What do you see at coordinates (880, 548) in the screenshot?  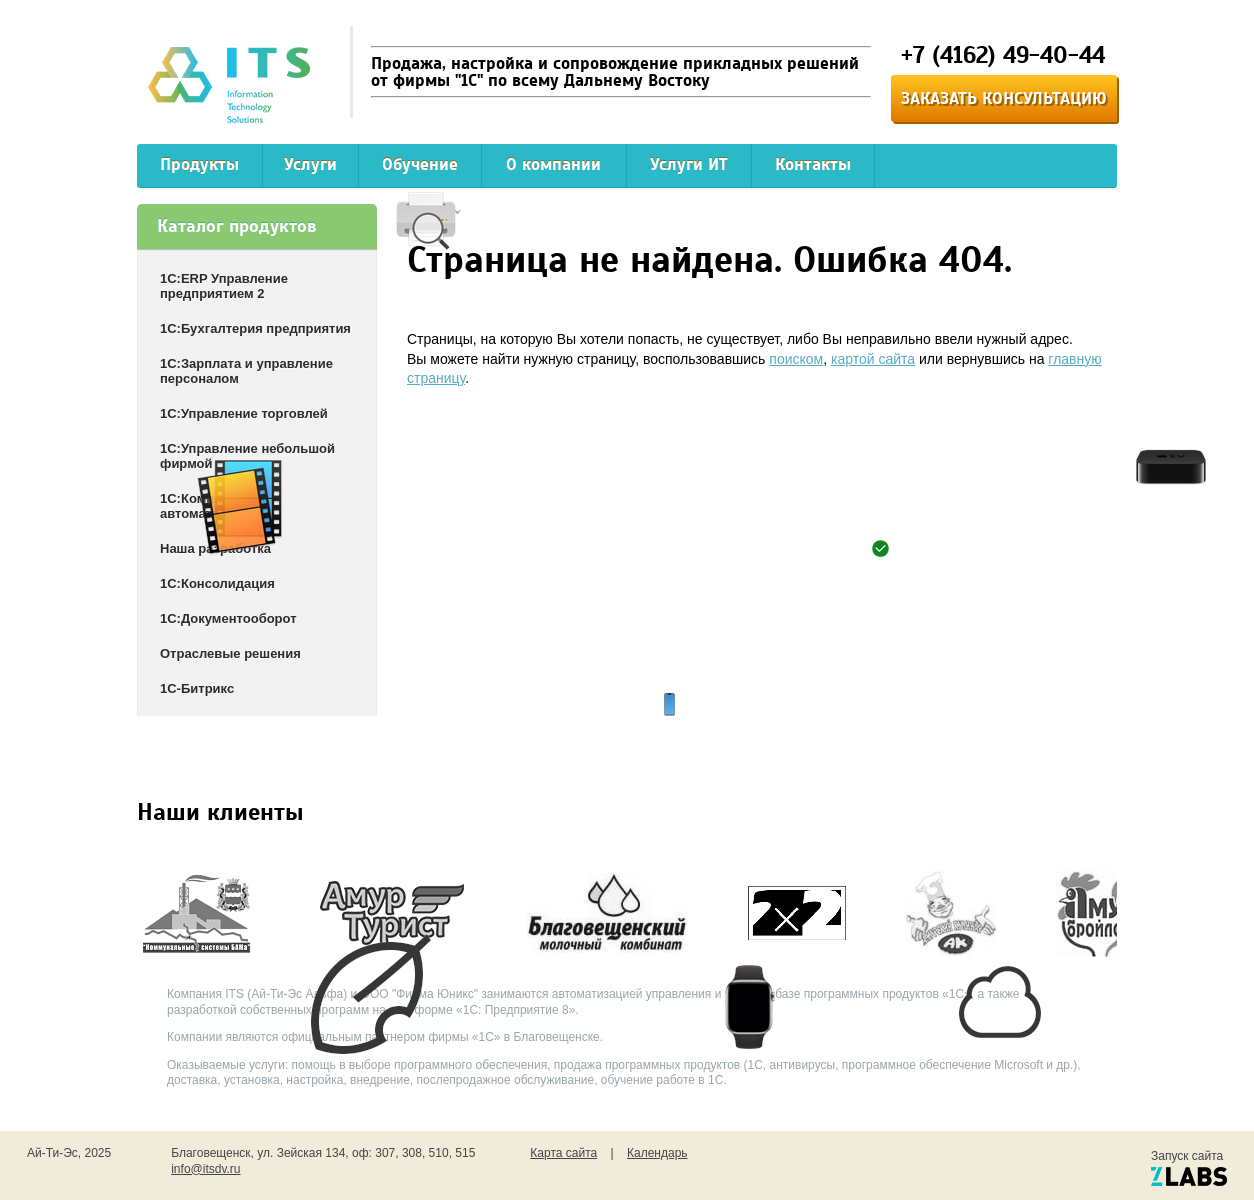 I see `dropbox file sync complete` at bounding box center [880, 548].